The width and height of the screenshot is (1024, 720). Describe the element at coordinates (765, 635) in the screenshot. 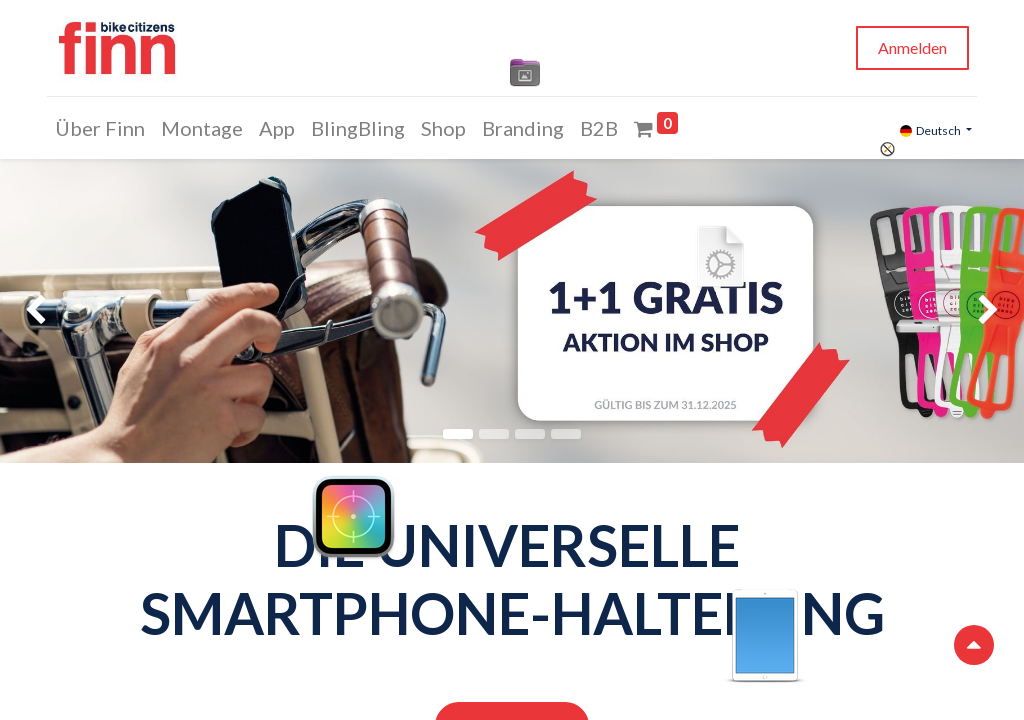

I see `iPad with cellular connectivity` at that location.